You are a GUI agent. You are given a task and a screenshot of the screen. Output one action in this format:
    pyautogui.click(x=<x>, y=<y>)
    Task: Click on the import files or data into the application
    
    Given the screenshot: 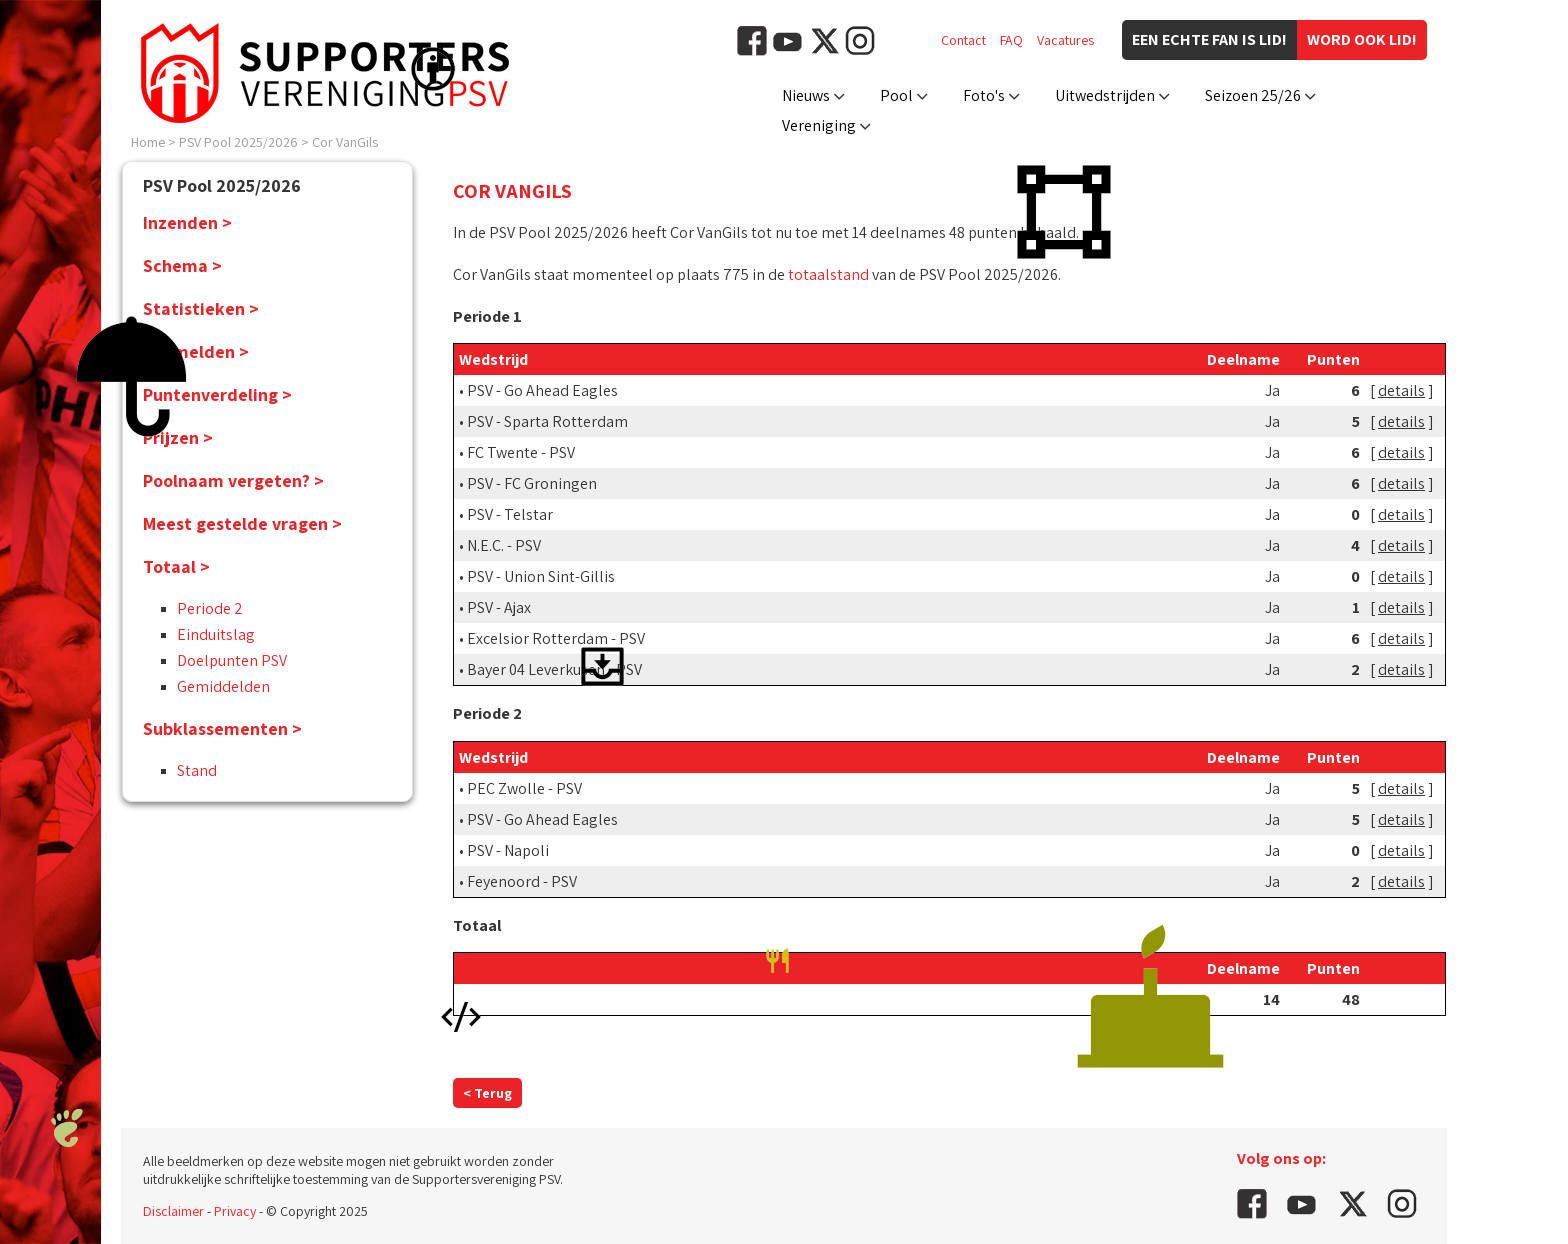 What is the action you would take?
    pyautogui.click(x=602, y=666)
    